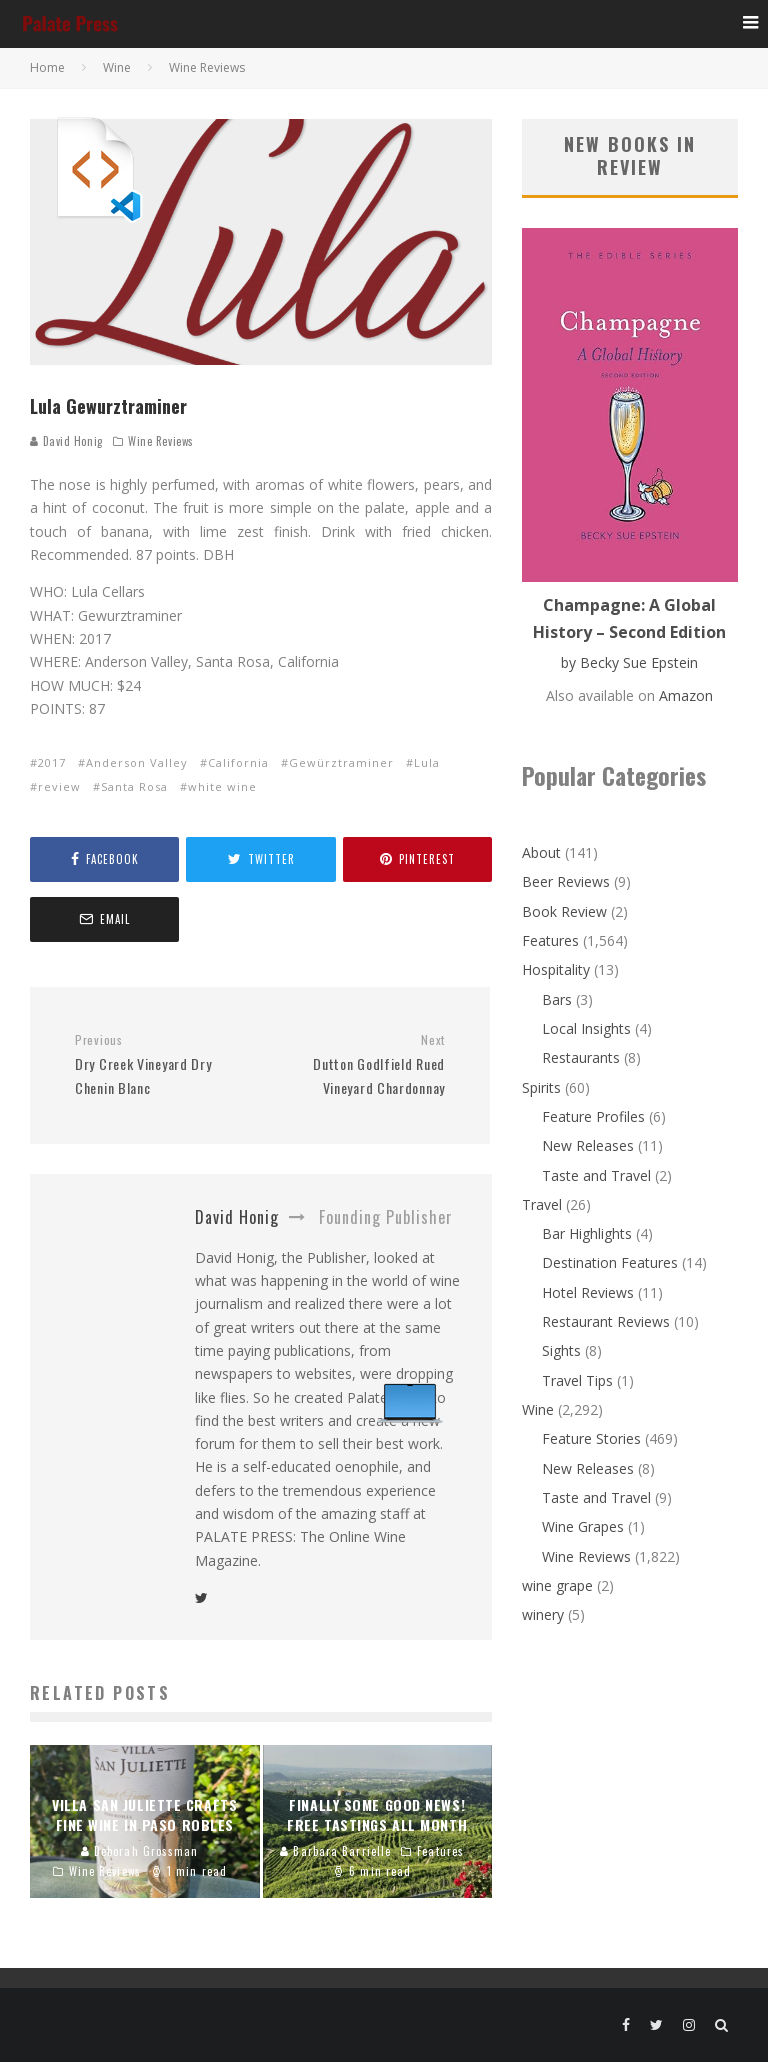  What do you see at coordinates (410, 1400) in the screenshot?
I see `represents a MacBook Air 15" device in system settings` at bounding box center [410, 1400].